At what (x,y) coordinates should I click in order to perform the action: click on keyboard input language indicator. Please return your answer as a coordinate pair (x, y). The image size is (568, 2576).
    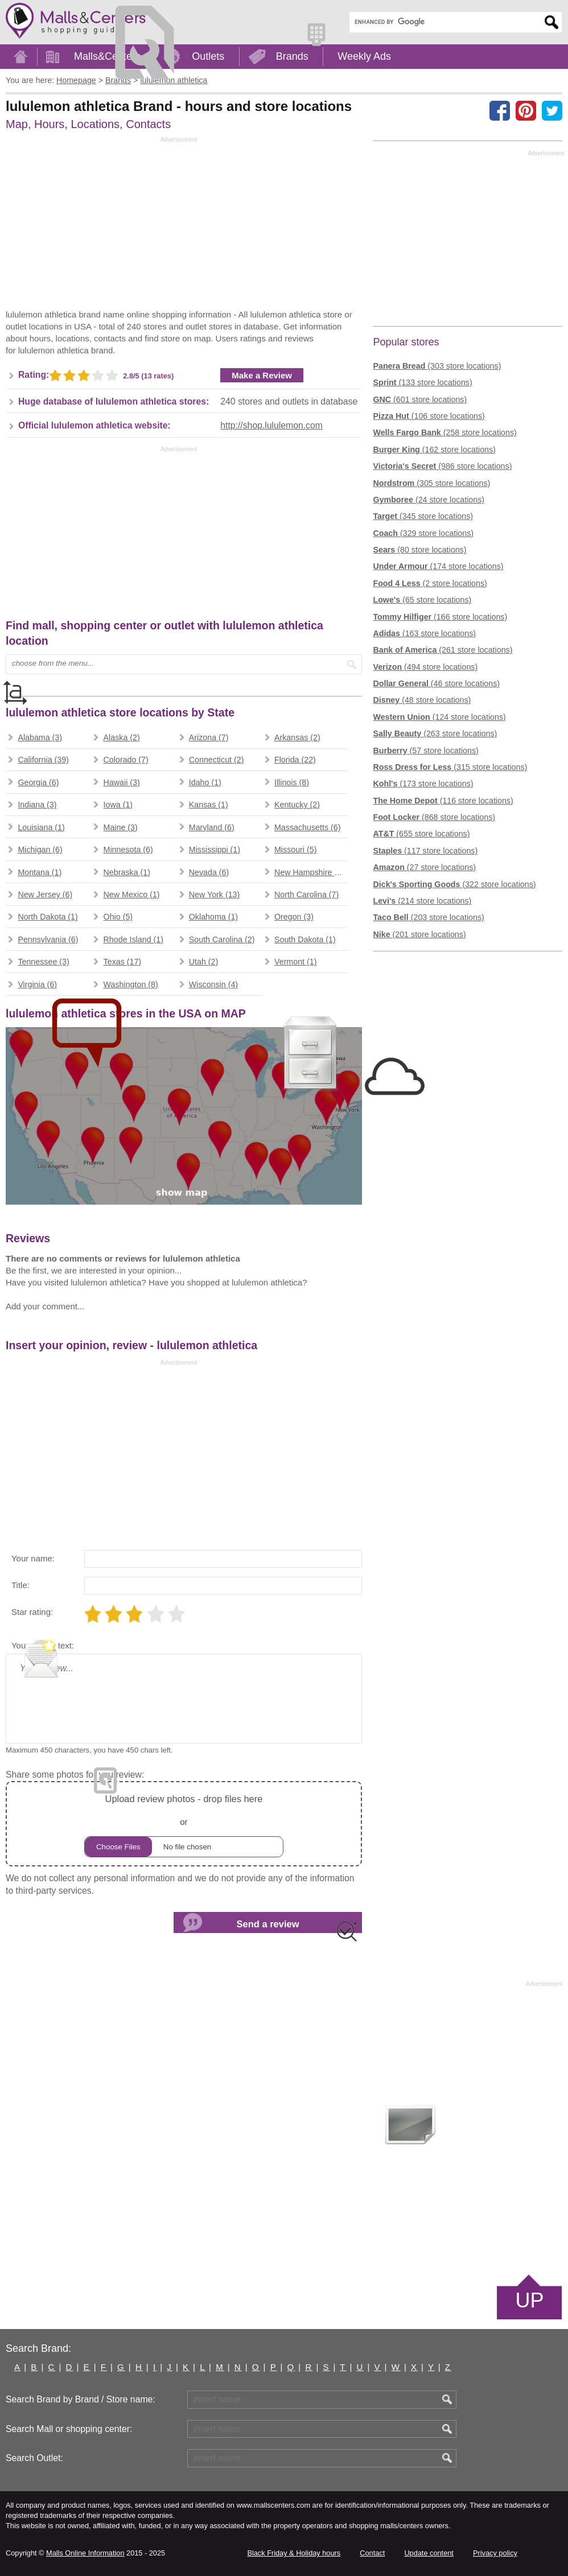
    Looking at the image, I should click on (87, 1033).